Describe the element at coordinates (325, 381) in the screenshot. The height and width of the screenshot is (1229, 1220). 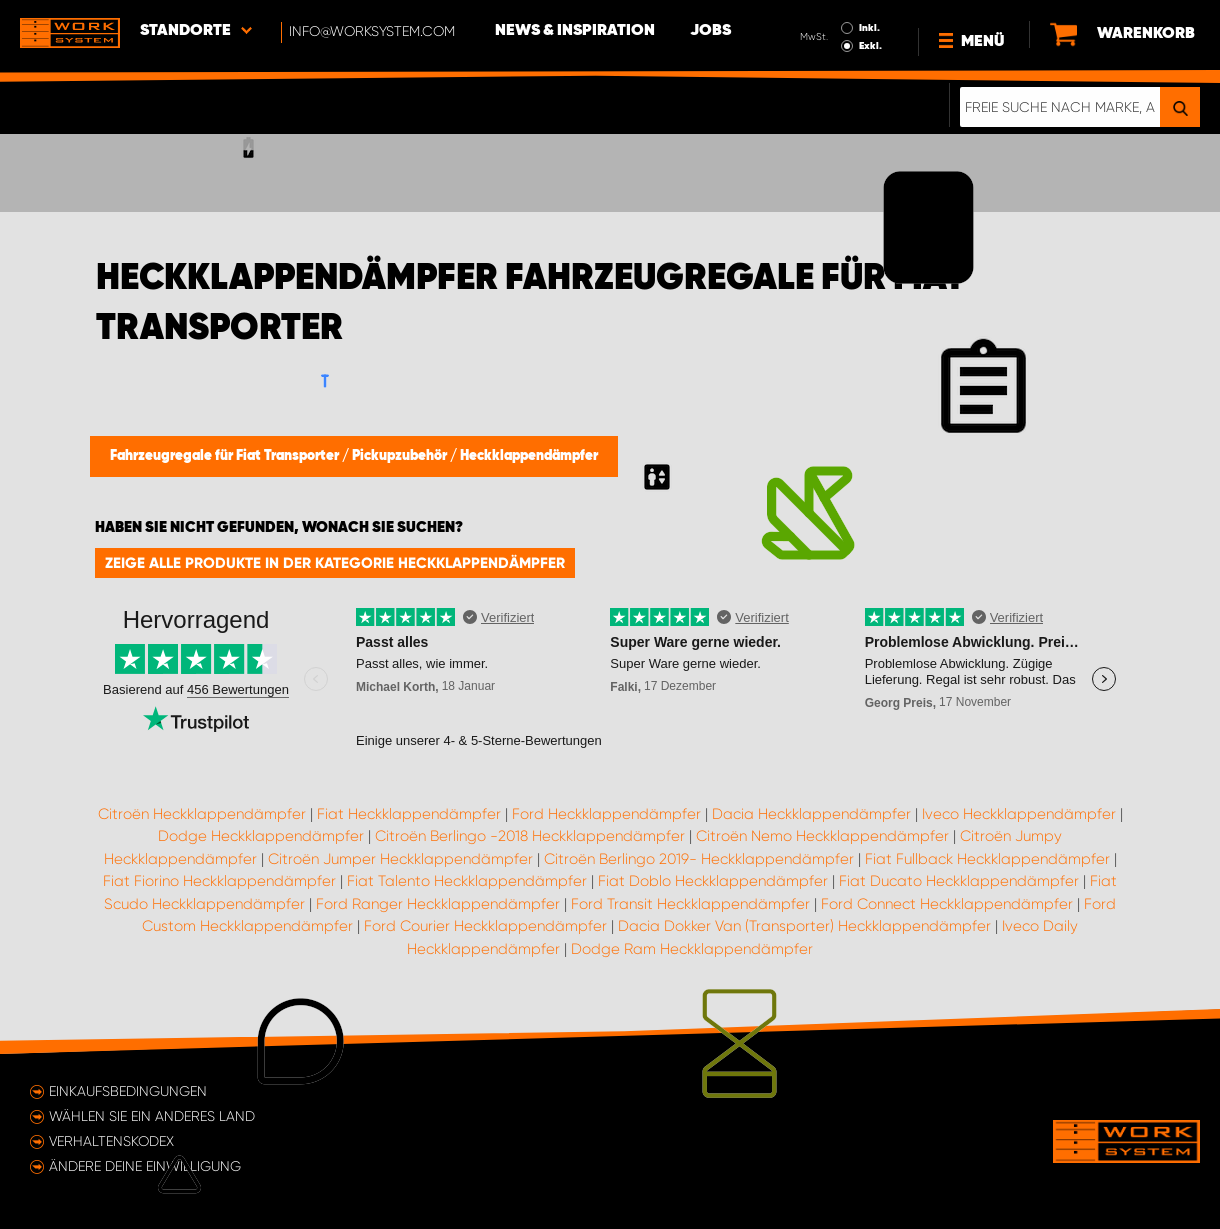
I see `text formatting option for title case` at that location.